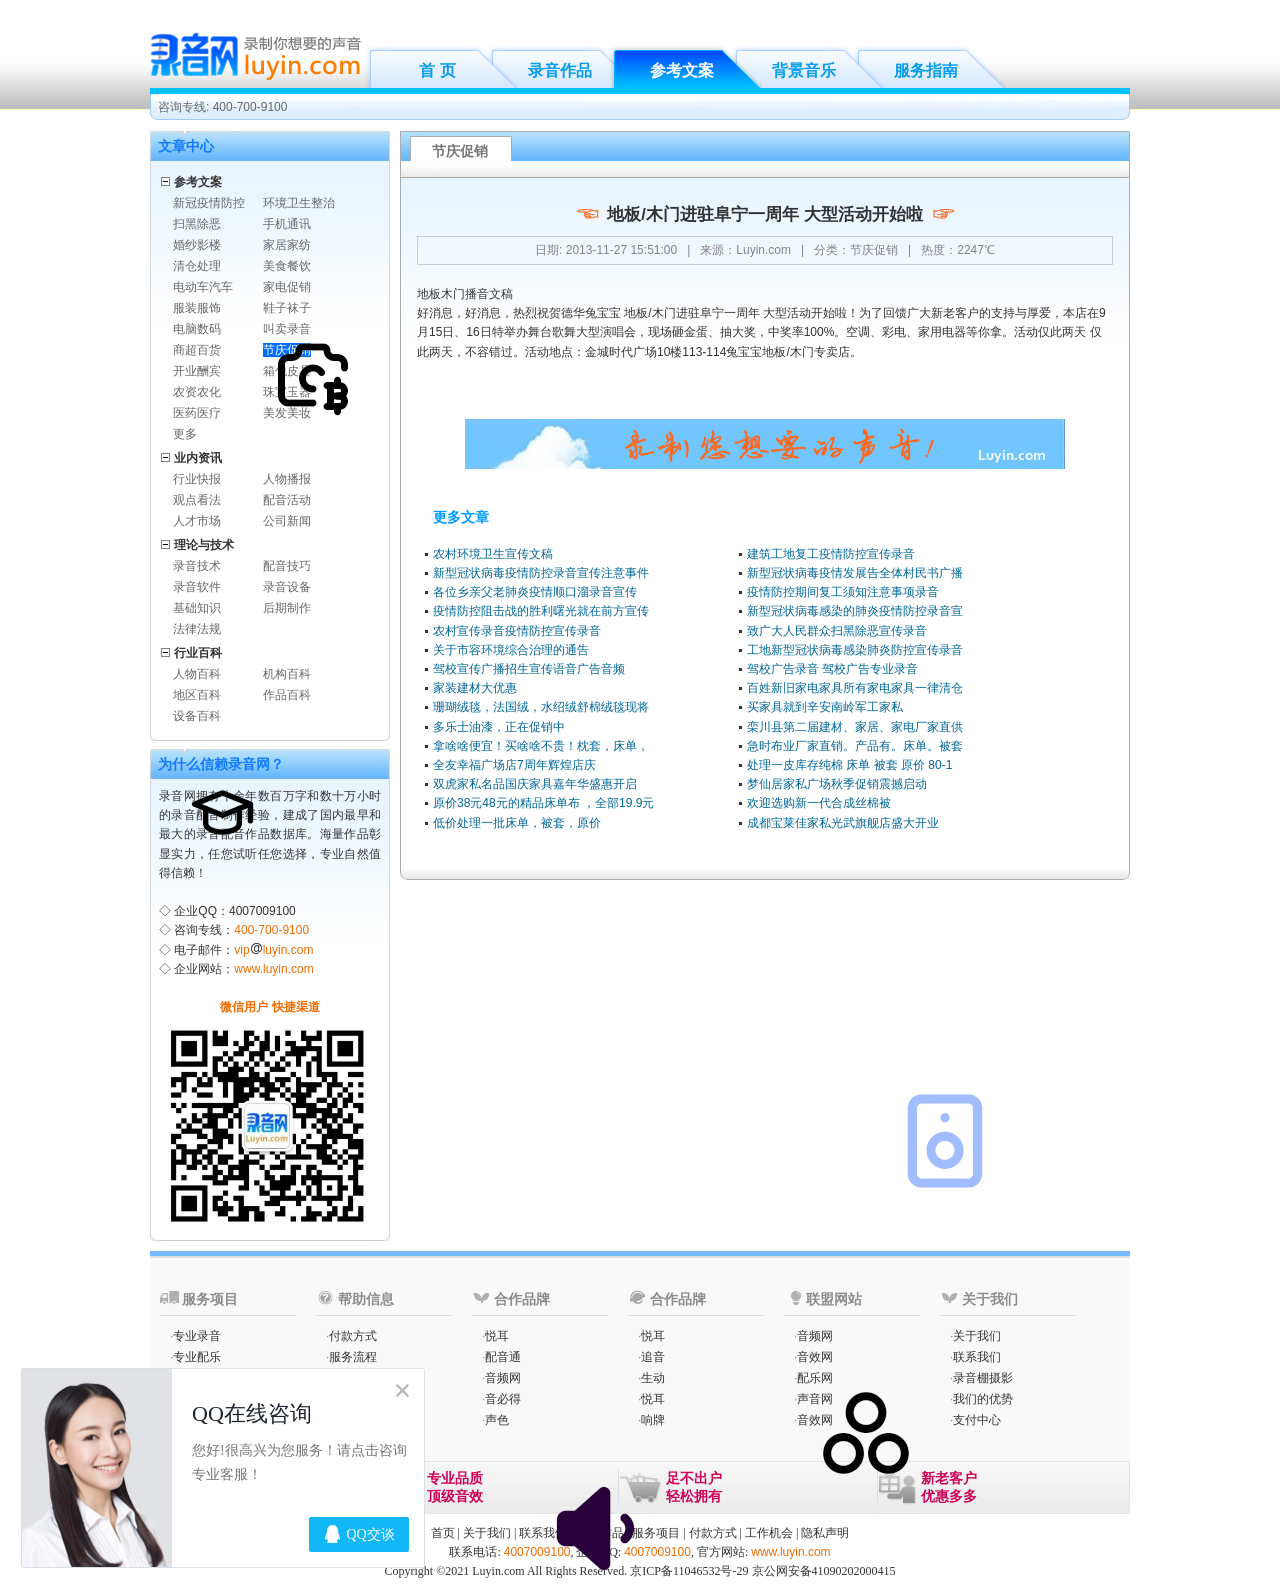 The image size is (1280, 1592). Describe the element at coordinates (945, 1141) in the screenshot. I see `adjust speaker or audio output settings` at that location.